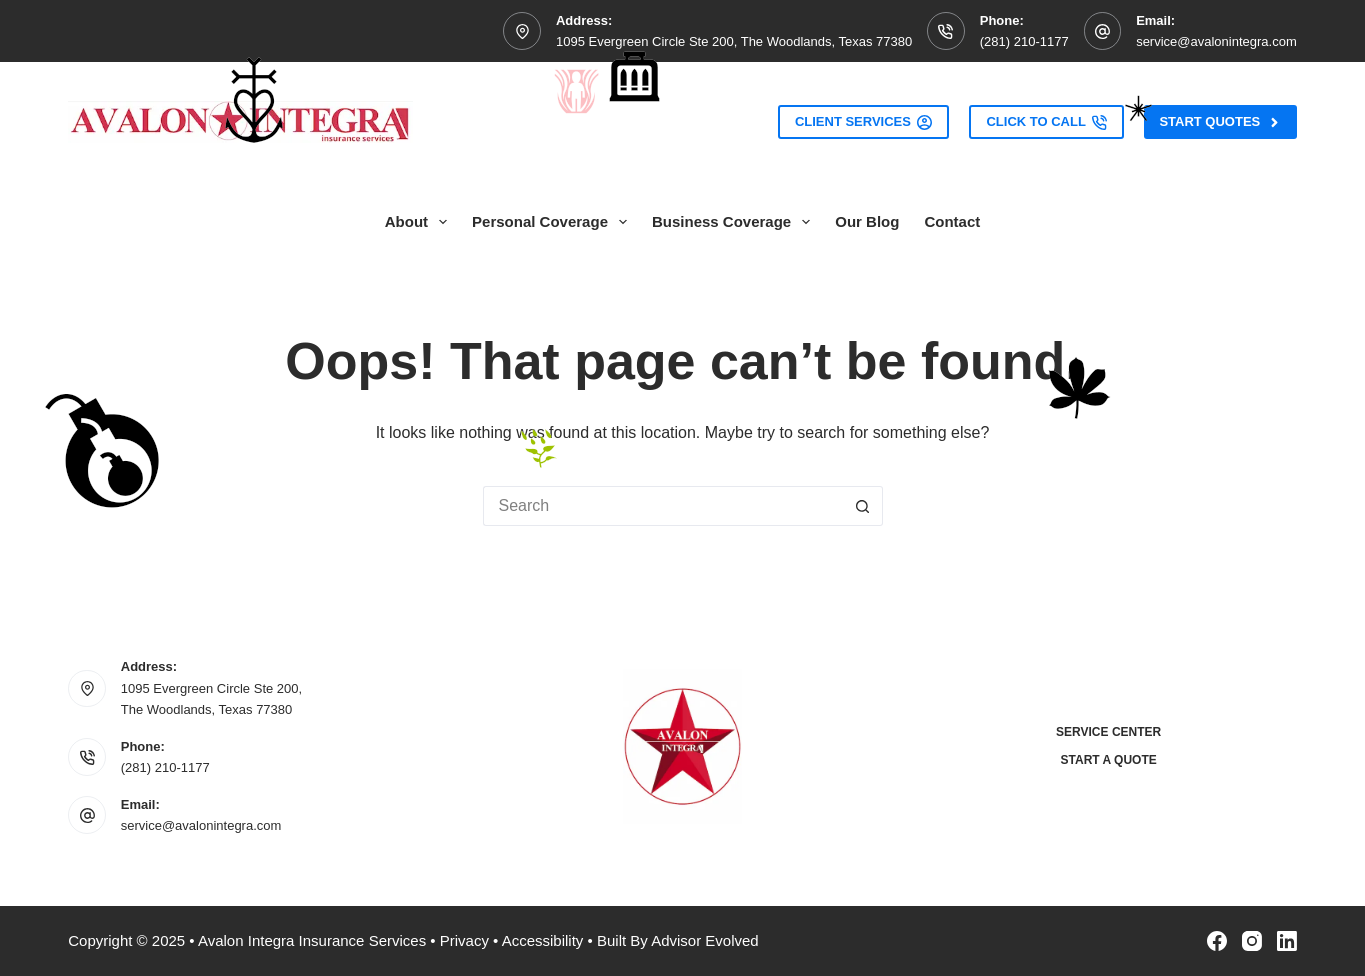 The width and height of the screenshot is (1365, 976). What do you see at coordinates (576, 91) in the screenshot?
I see `indicates a special power-up or ability is active` at bounding box center [576, 91].